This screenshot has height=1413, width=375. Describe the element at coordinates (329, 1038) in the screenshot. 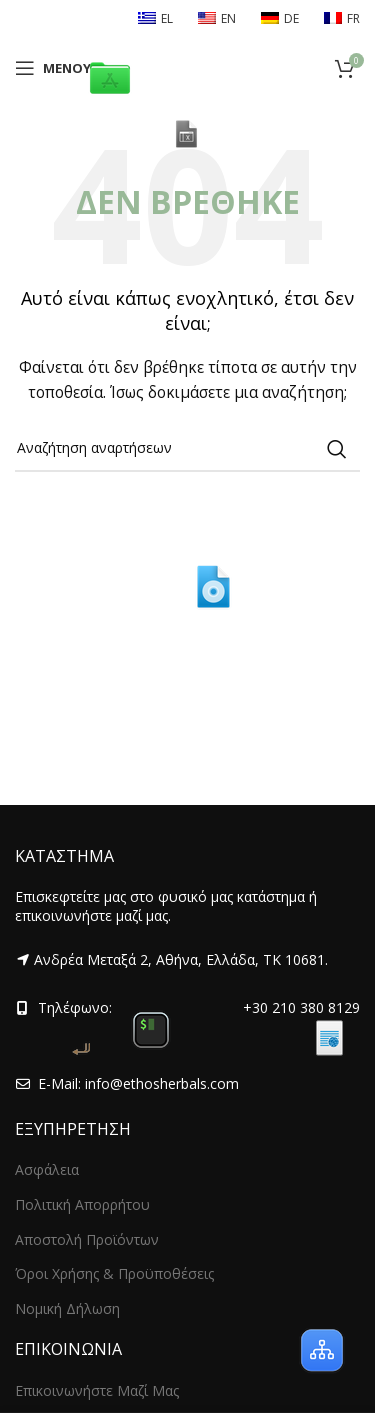

I see `a web template or HTML document file` at that location.